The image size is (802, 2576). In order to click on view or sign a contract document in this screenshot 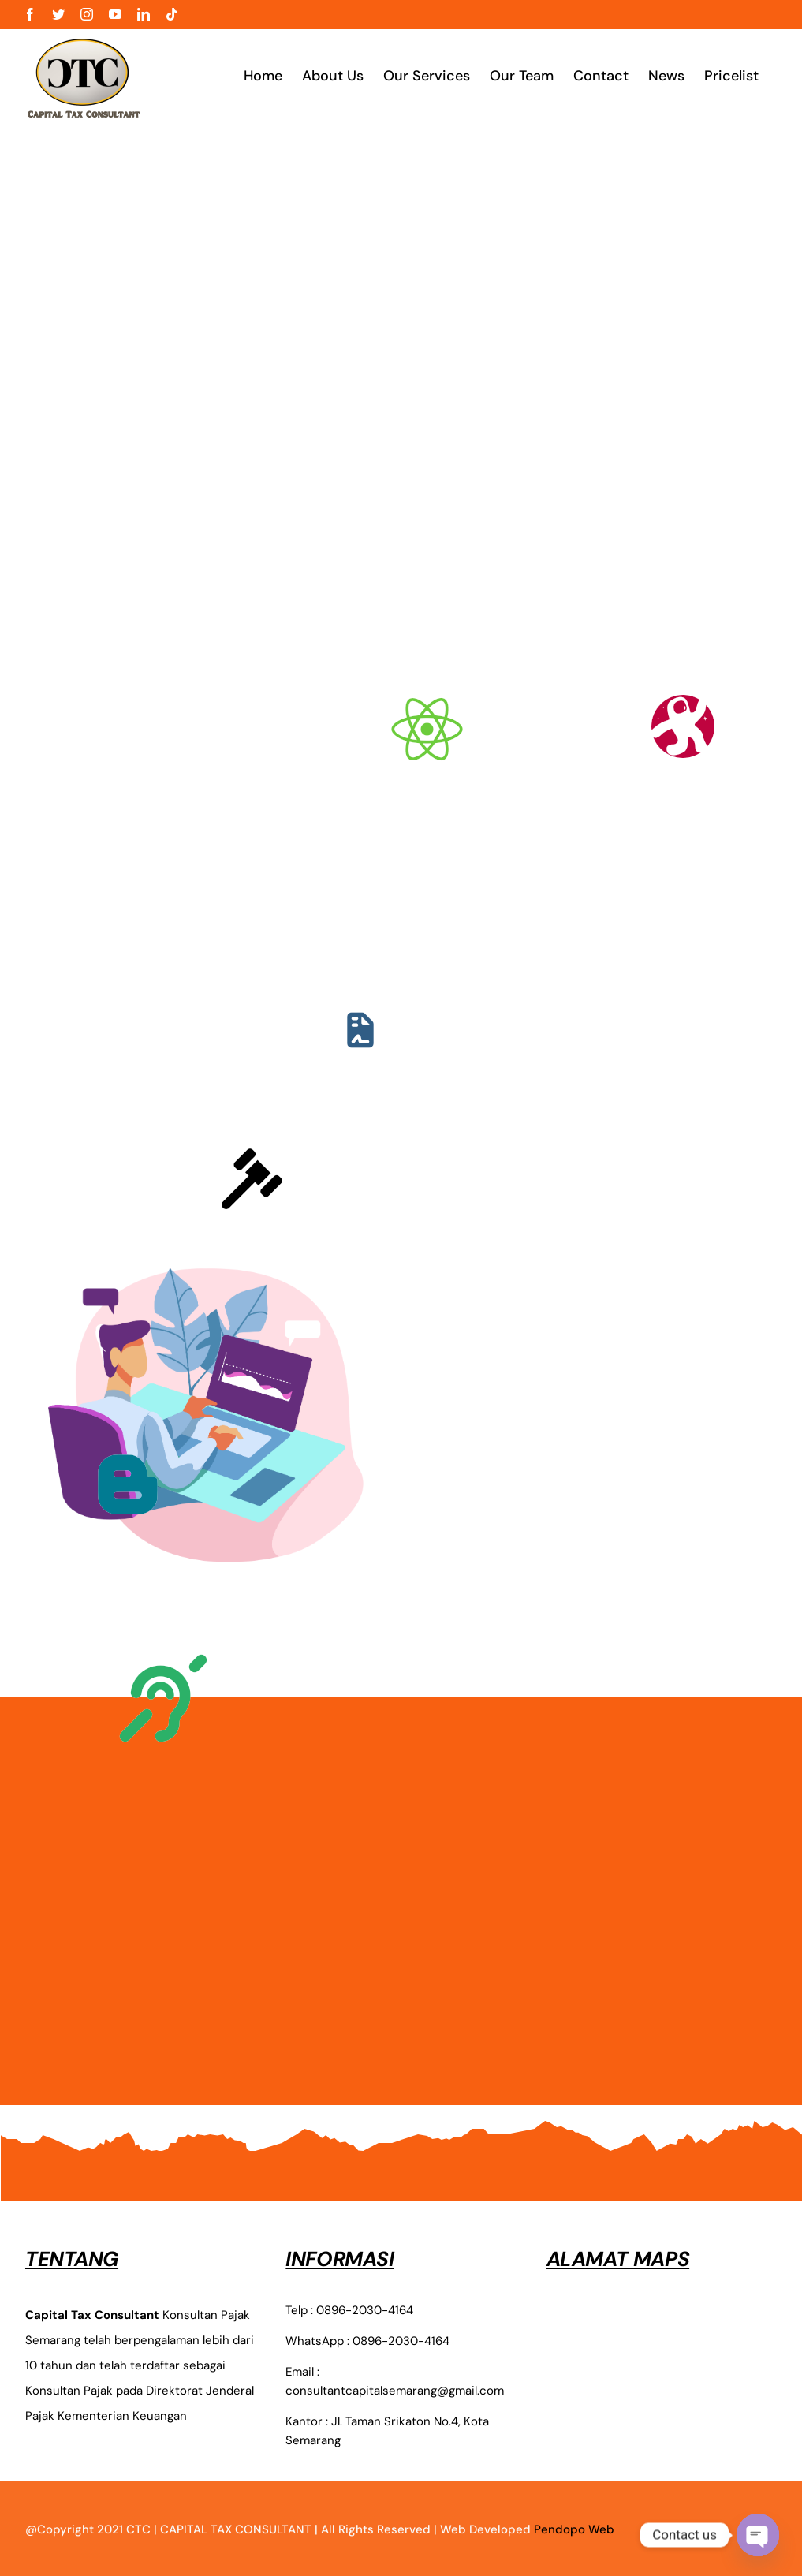, I will do `click(360, 1030)`.